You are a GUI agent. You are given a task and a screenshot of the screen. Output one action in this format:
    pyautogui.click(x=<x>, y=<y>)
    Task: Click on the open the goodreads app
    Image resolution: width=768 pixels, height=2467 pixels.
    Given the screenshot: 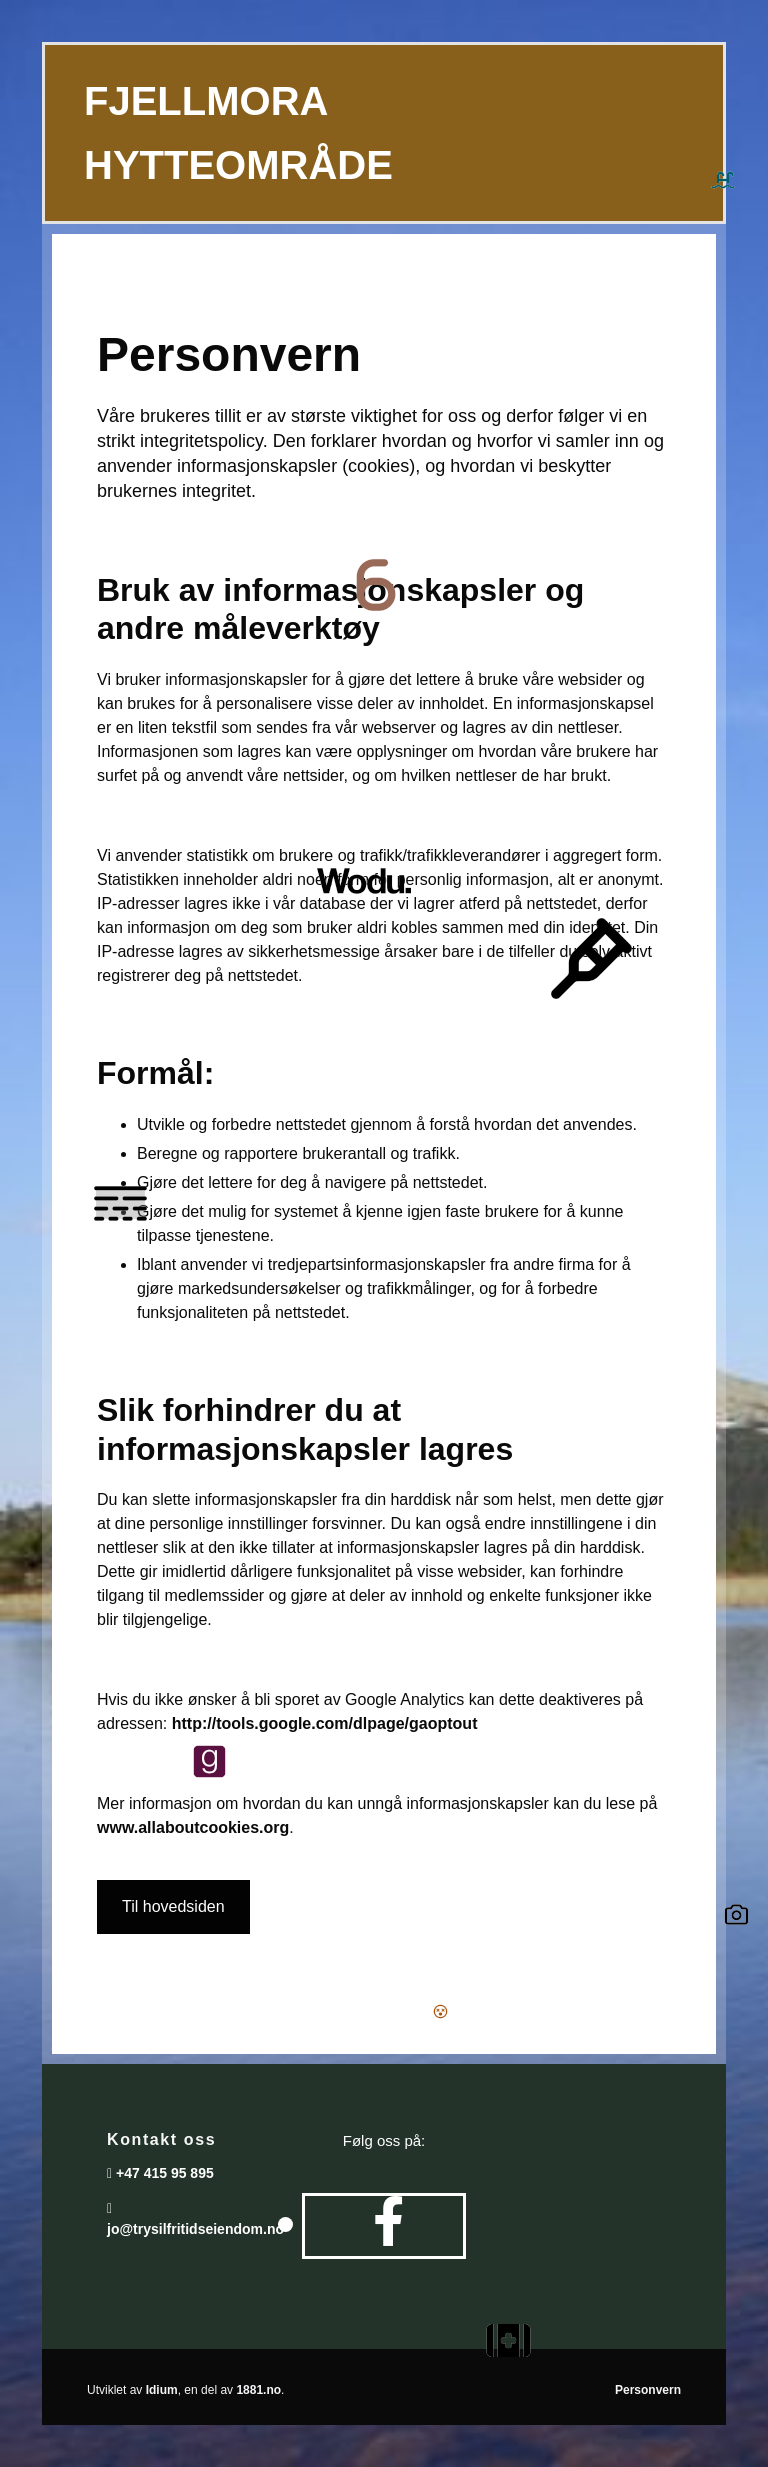 What is the action you would take?
    pyautogui.click(x=209, y=1761)
    